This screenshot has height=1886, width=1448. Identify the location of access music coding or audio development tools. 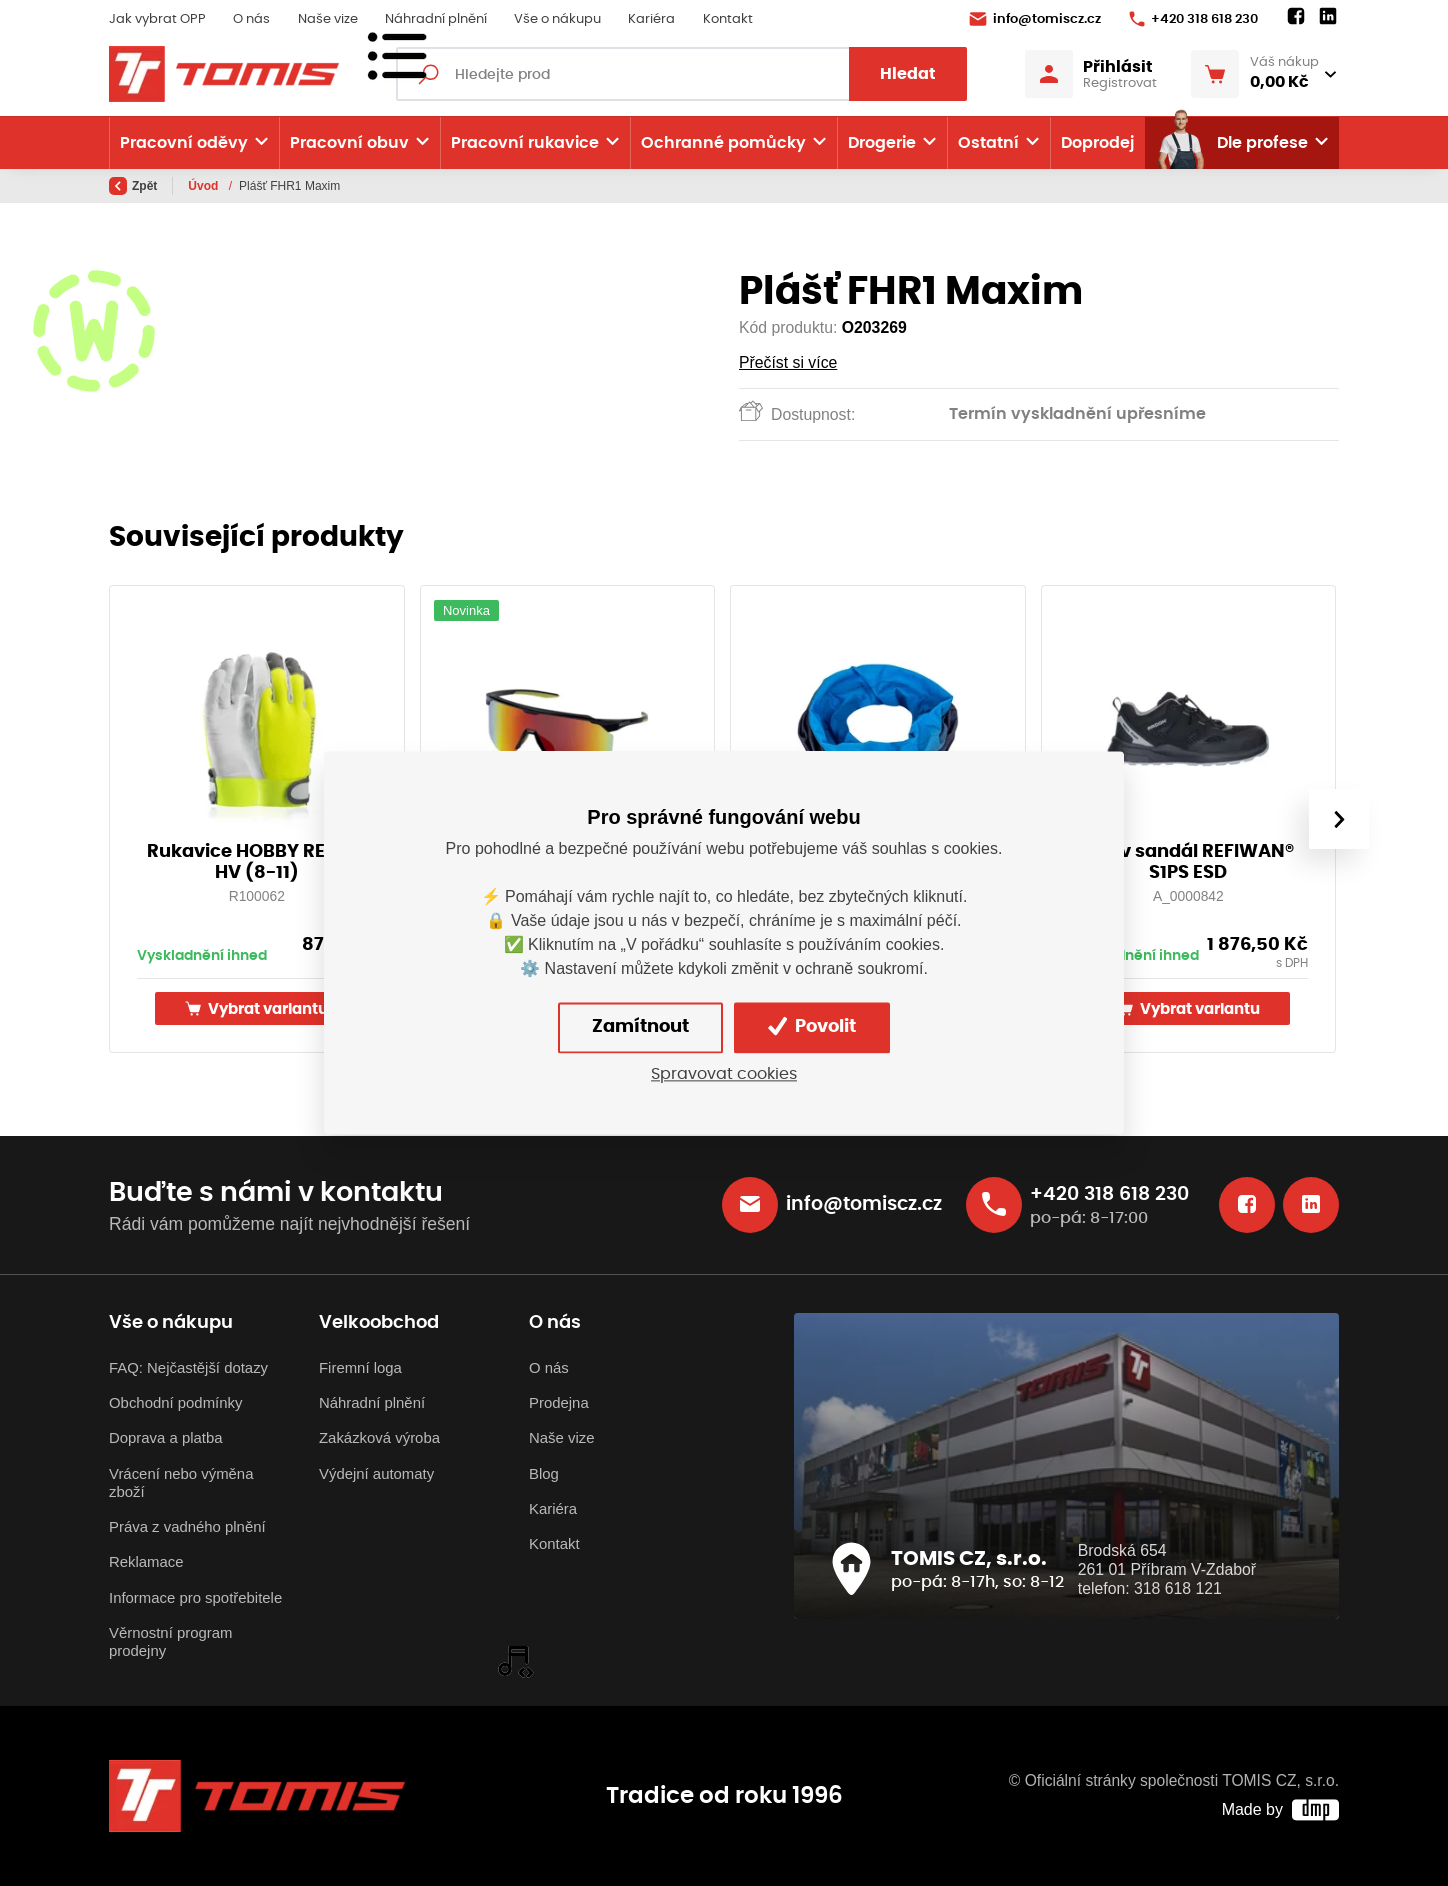
(515, 1661).